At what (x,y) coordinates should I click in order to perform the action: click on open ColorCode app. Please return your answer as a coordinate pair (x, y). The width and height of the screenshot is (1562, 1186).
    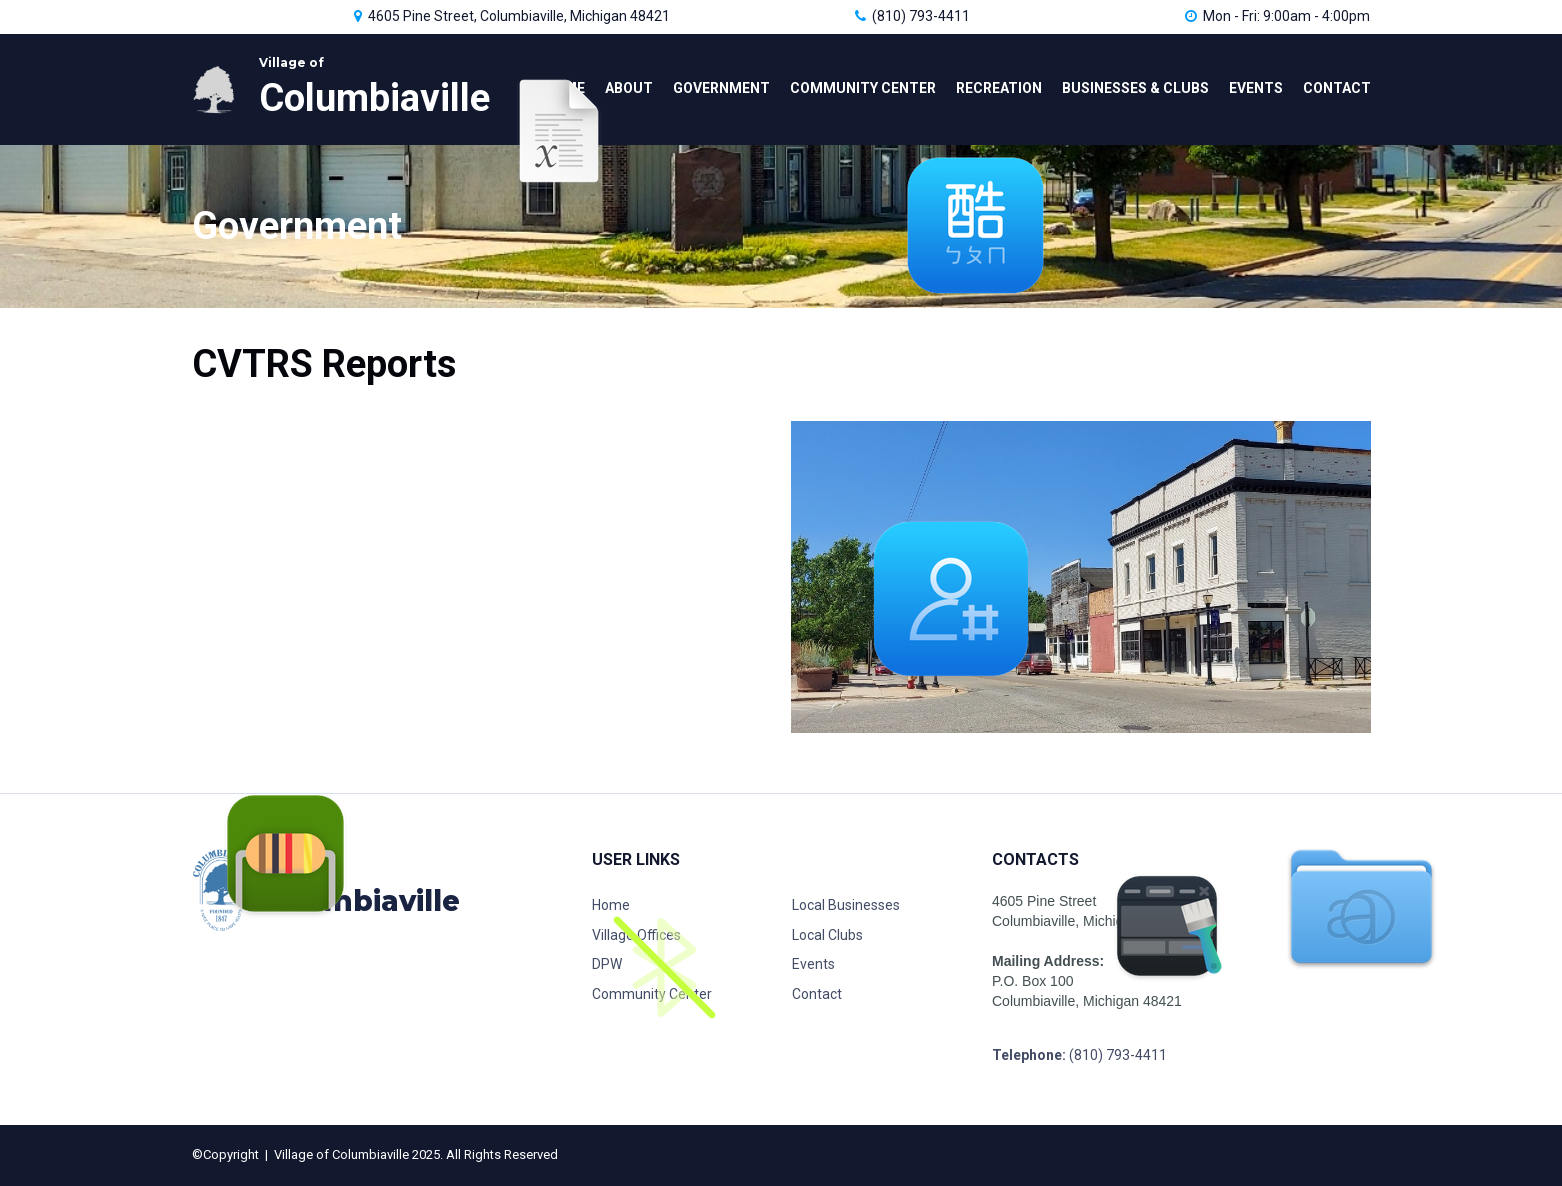
    Looking at the image, I should click on (285, 853).